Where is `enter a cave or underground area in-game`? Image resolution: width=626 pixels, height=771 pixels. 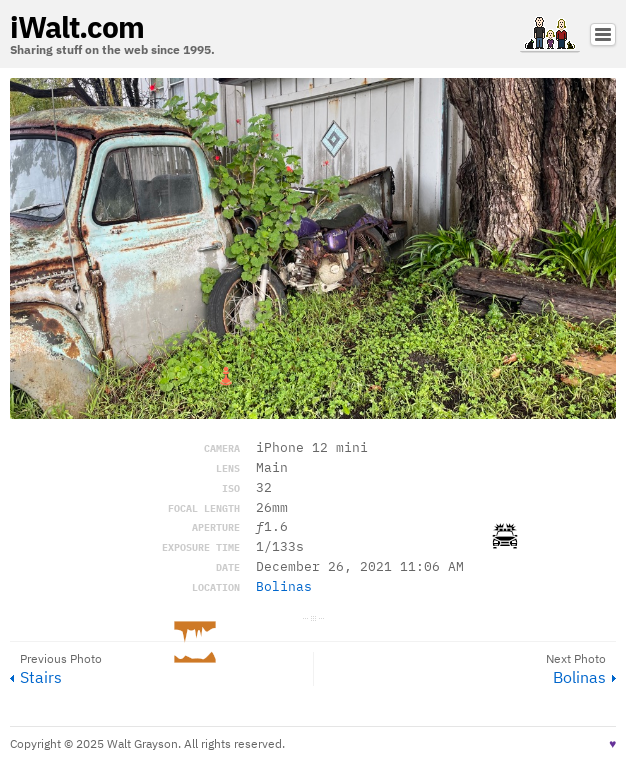 enter a cave or underground area in-game is located at coordinates (195, 642).